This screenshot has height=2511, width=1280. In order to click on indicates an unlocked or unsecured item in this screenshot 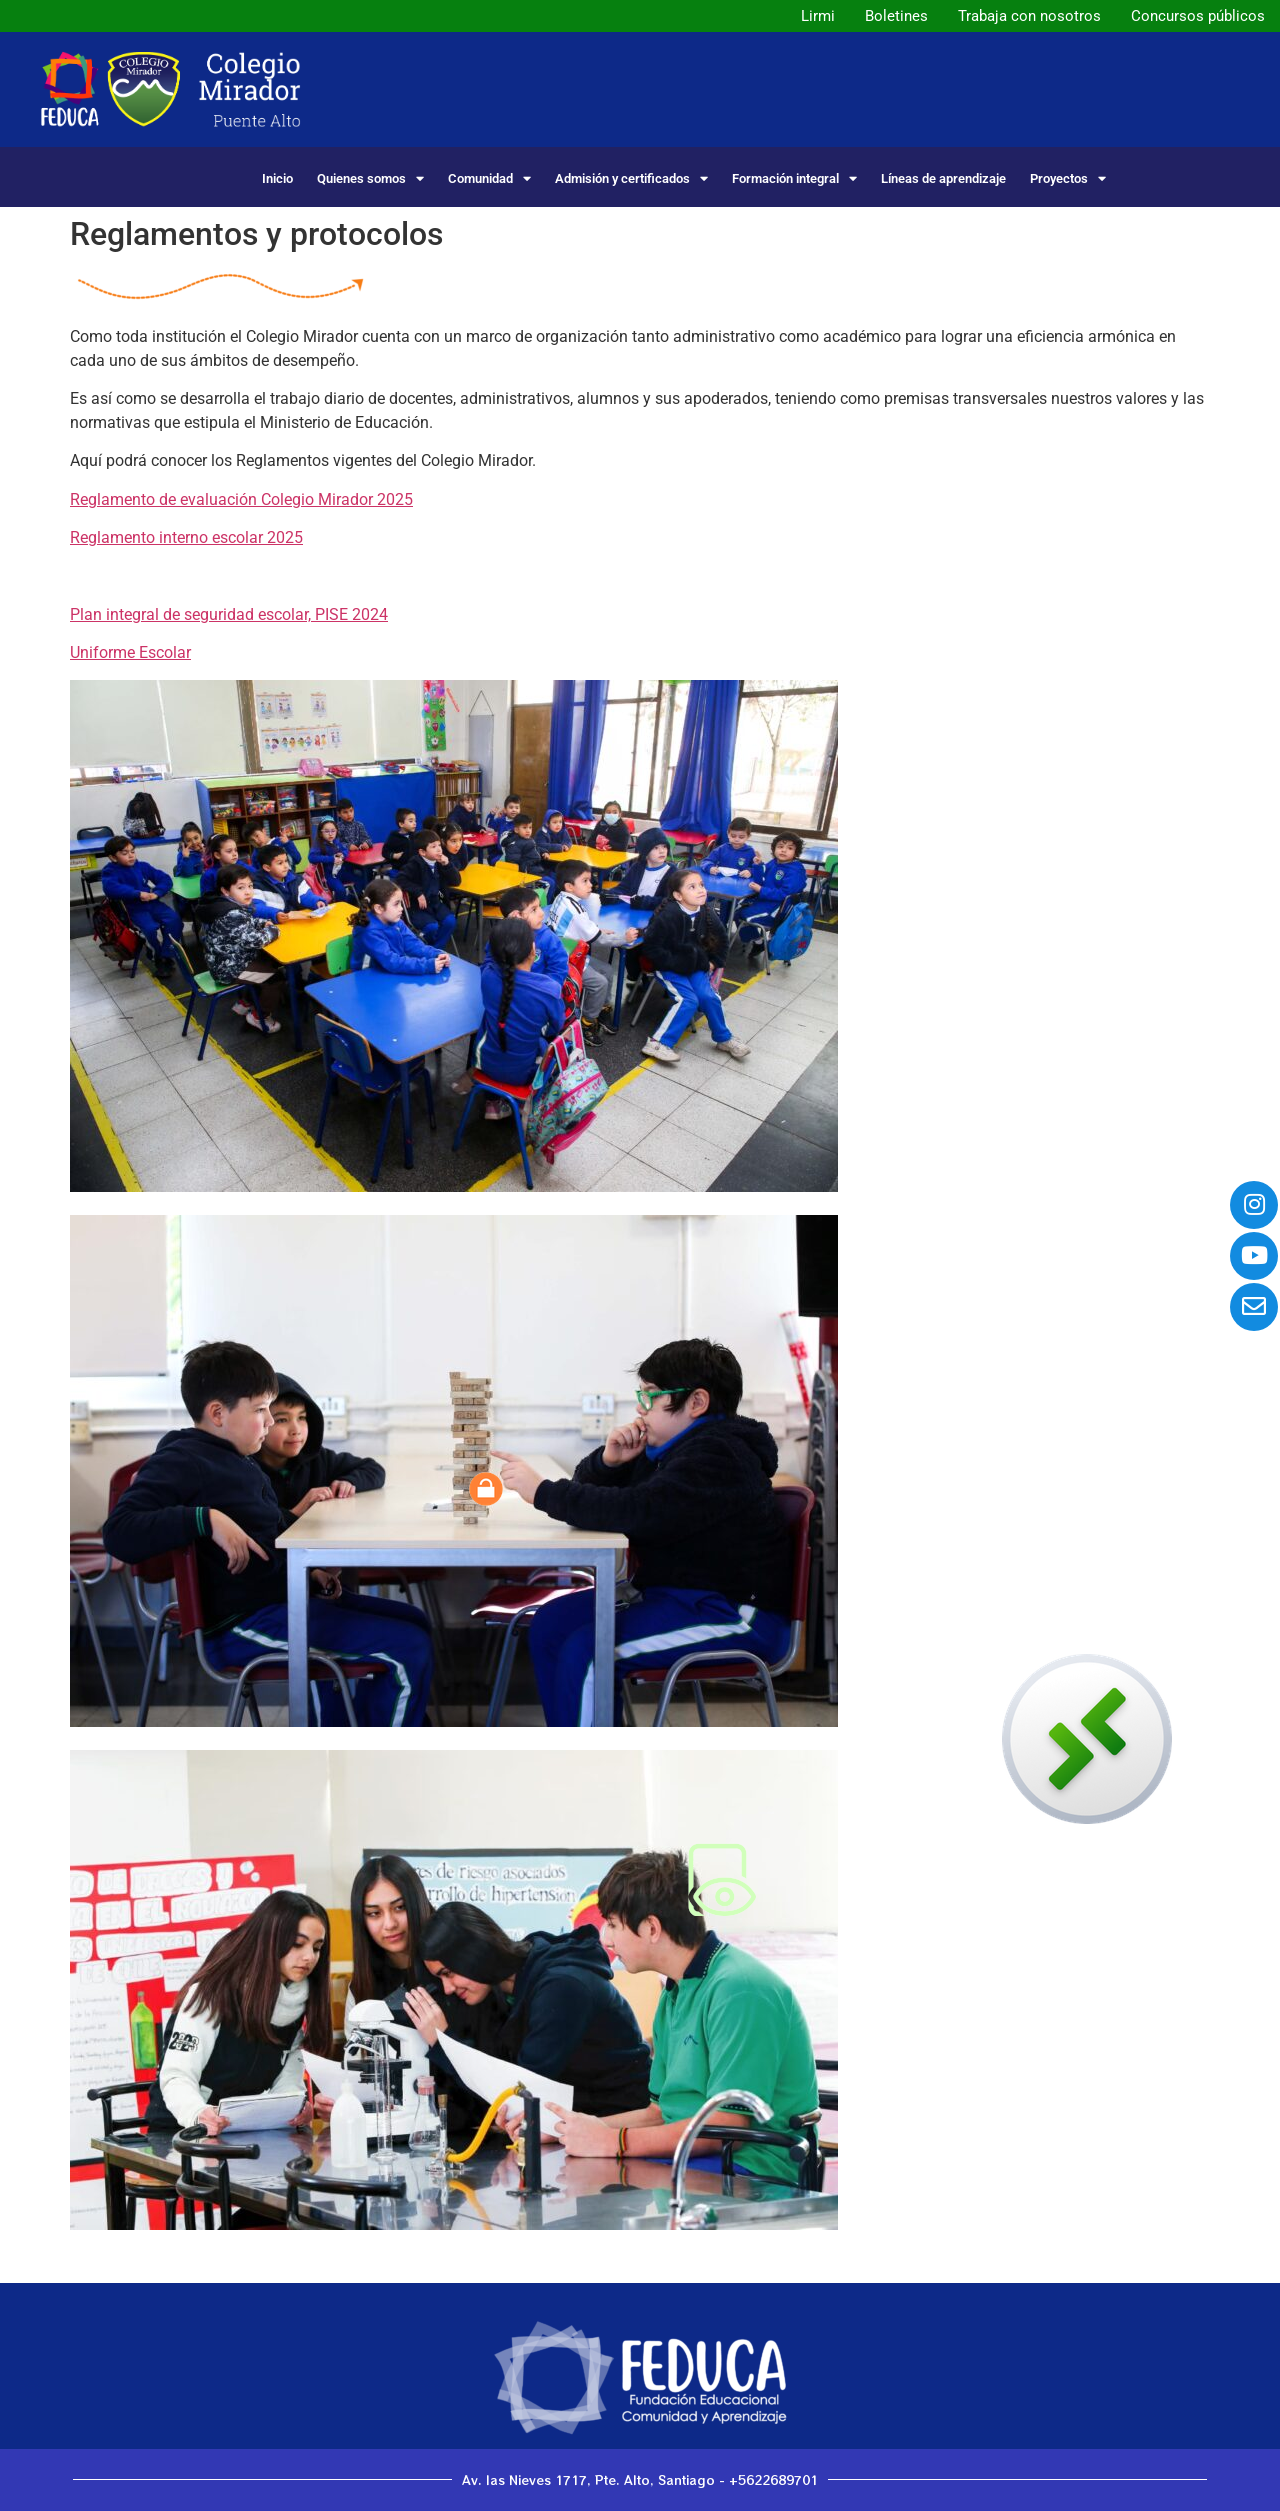, I will do `click(486, 1489)`.